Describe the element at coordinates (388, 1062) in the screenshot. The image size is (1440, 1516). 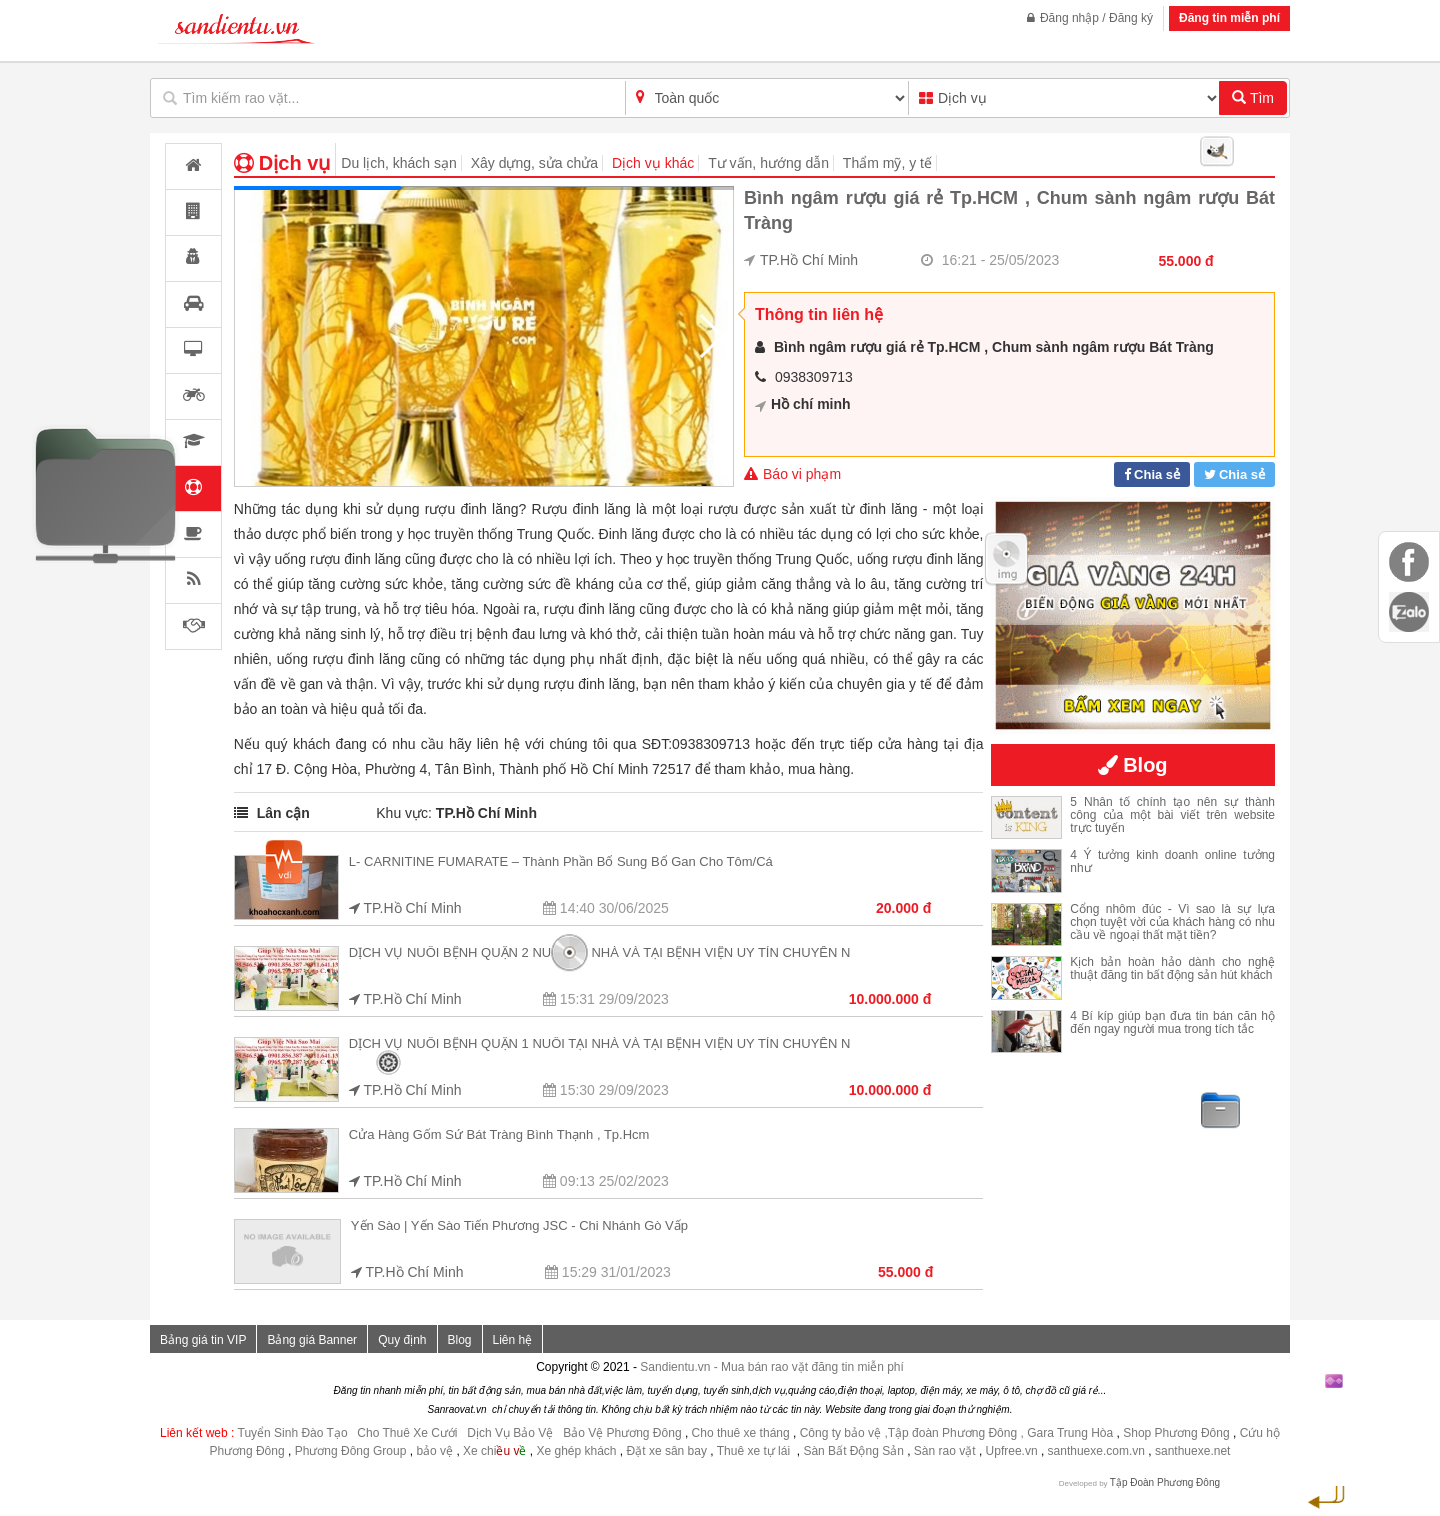
I see `view or edit item properties` at that location.